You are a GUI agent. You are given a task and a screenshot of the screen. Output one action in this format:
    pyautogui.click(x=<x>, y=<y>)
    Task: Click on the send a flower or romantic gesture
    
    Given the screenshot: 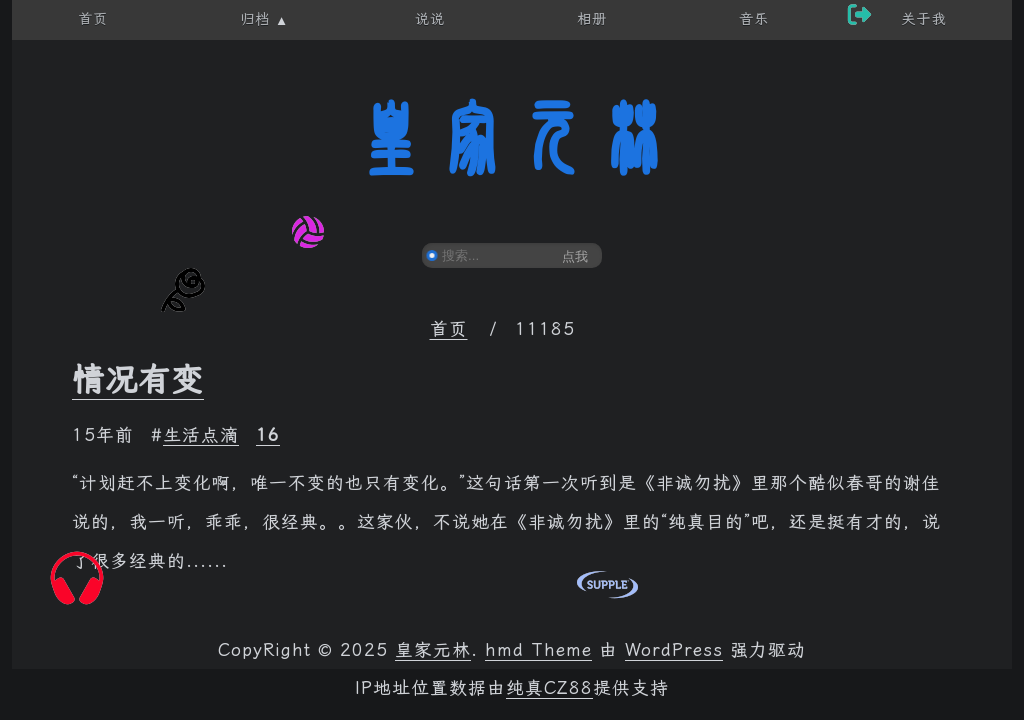 What is the action you would take?
    pyautogui.click(x=183, y=290)
    